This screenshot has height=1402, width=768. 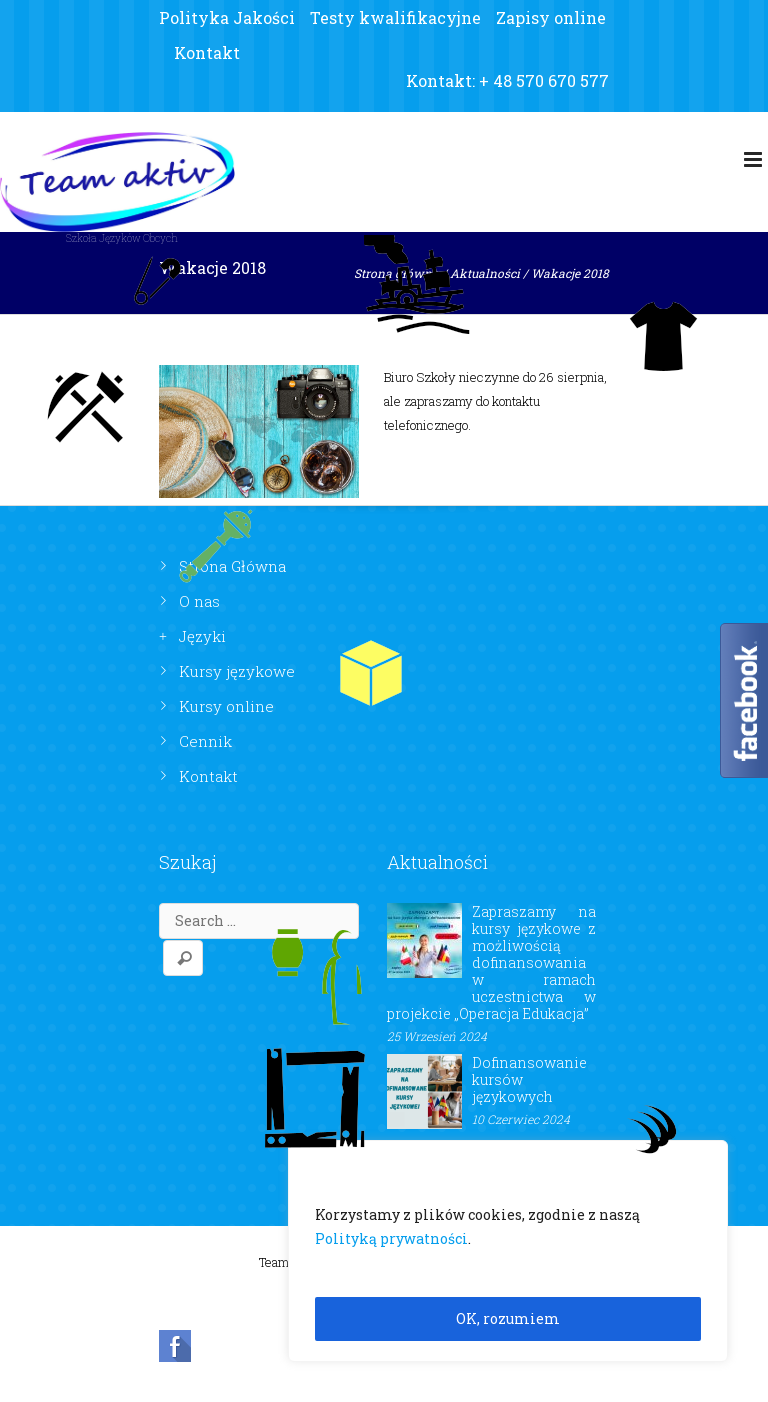 What do you see at coordinates (663, 335) in the screenshot?
I see `browse clothing or apparel items` at bounding box center [663, 335].